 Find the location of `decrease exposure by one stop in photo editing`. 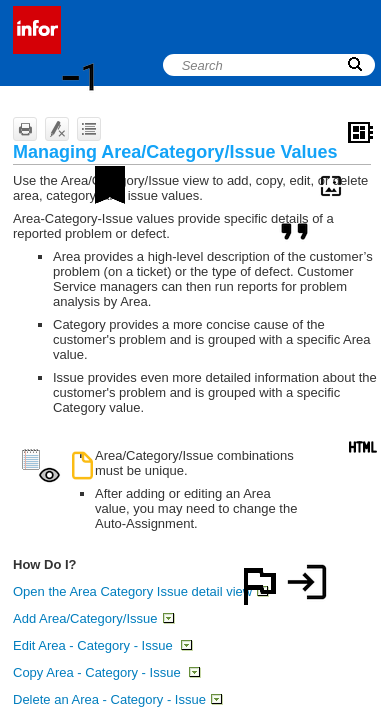

decrease exposure by one stop in photo editing is located at coordinates (79, 78).